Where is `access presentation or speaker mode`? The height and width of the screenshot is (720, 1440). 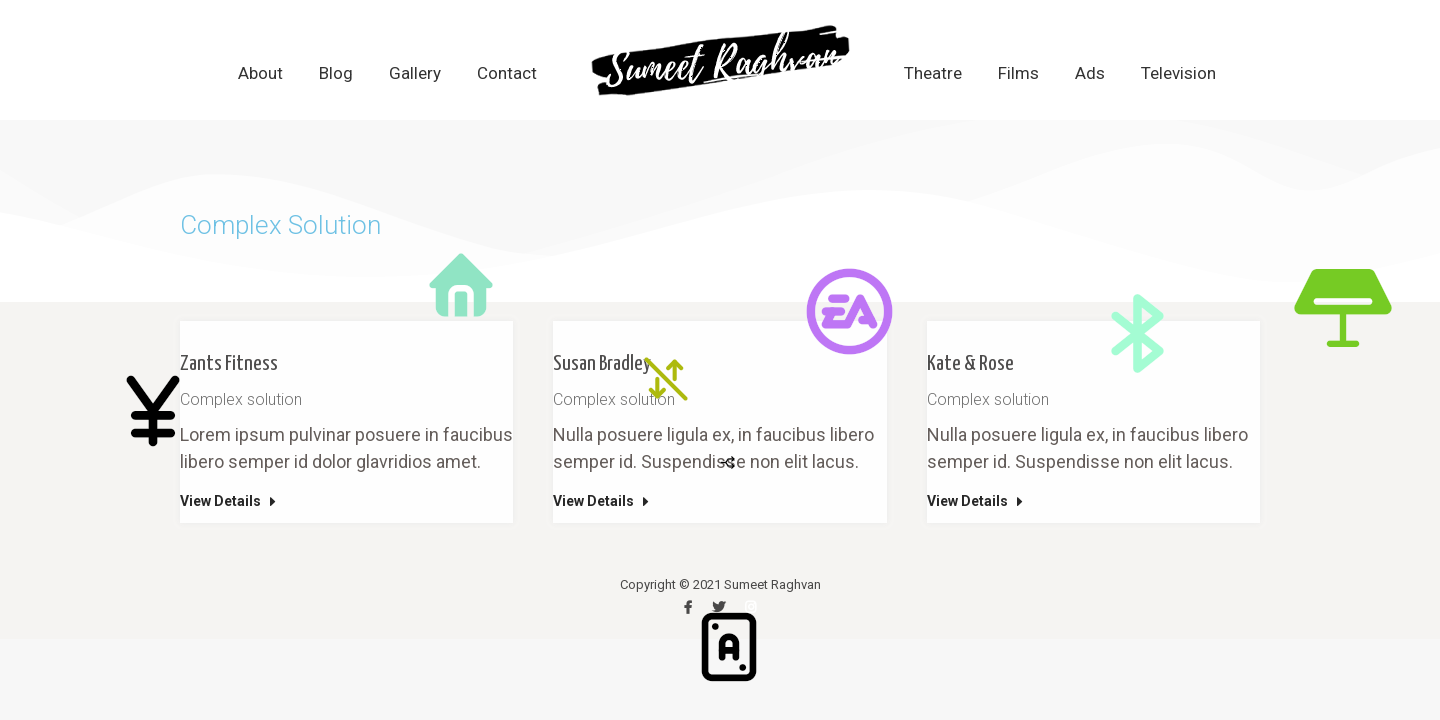 access presentation or speaker mode is located at coordinates (1343, 308).